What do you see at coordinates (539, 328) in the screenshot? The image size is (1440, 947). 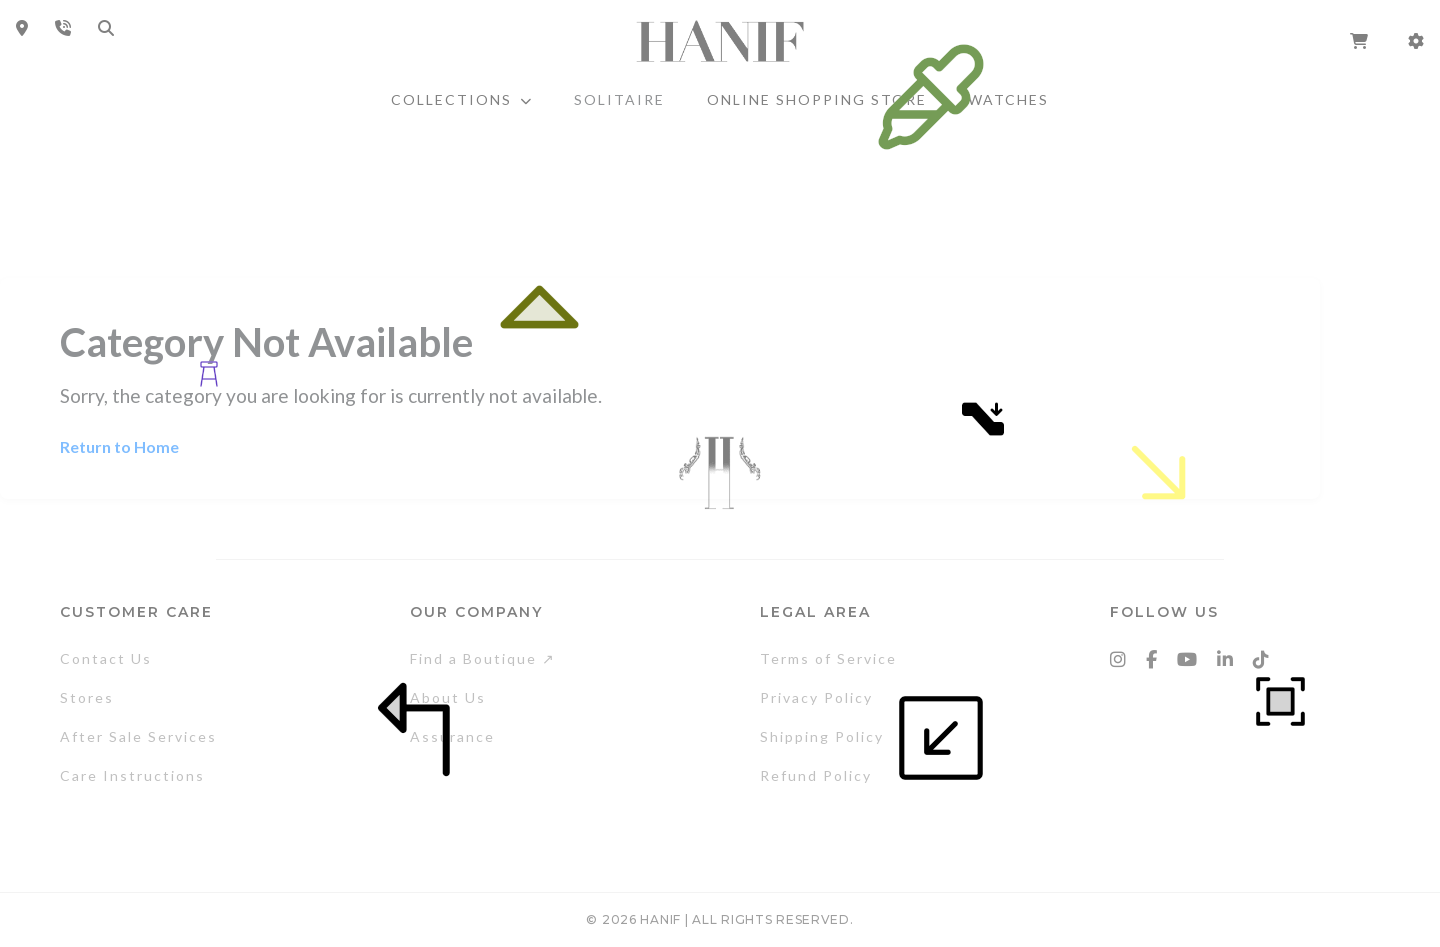 I see `scroll up or move content upward` at bounding box center [539, 328].